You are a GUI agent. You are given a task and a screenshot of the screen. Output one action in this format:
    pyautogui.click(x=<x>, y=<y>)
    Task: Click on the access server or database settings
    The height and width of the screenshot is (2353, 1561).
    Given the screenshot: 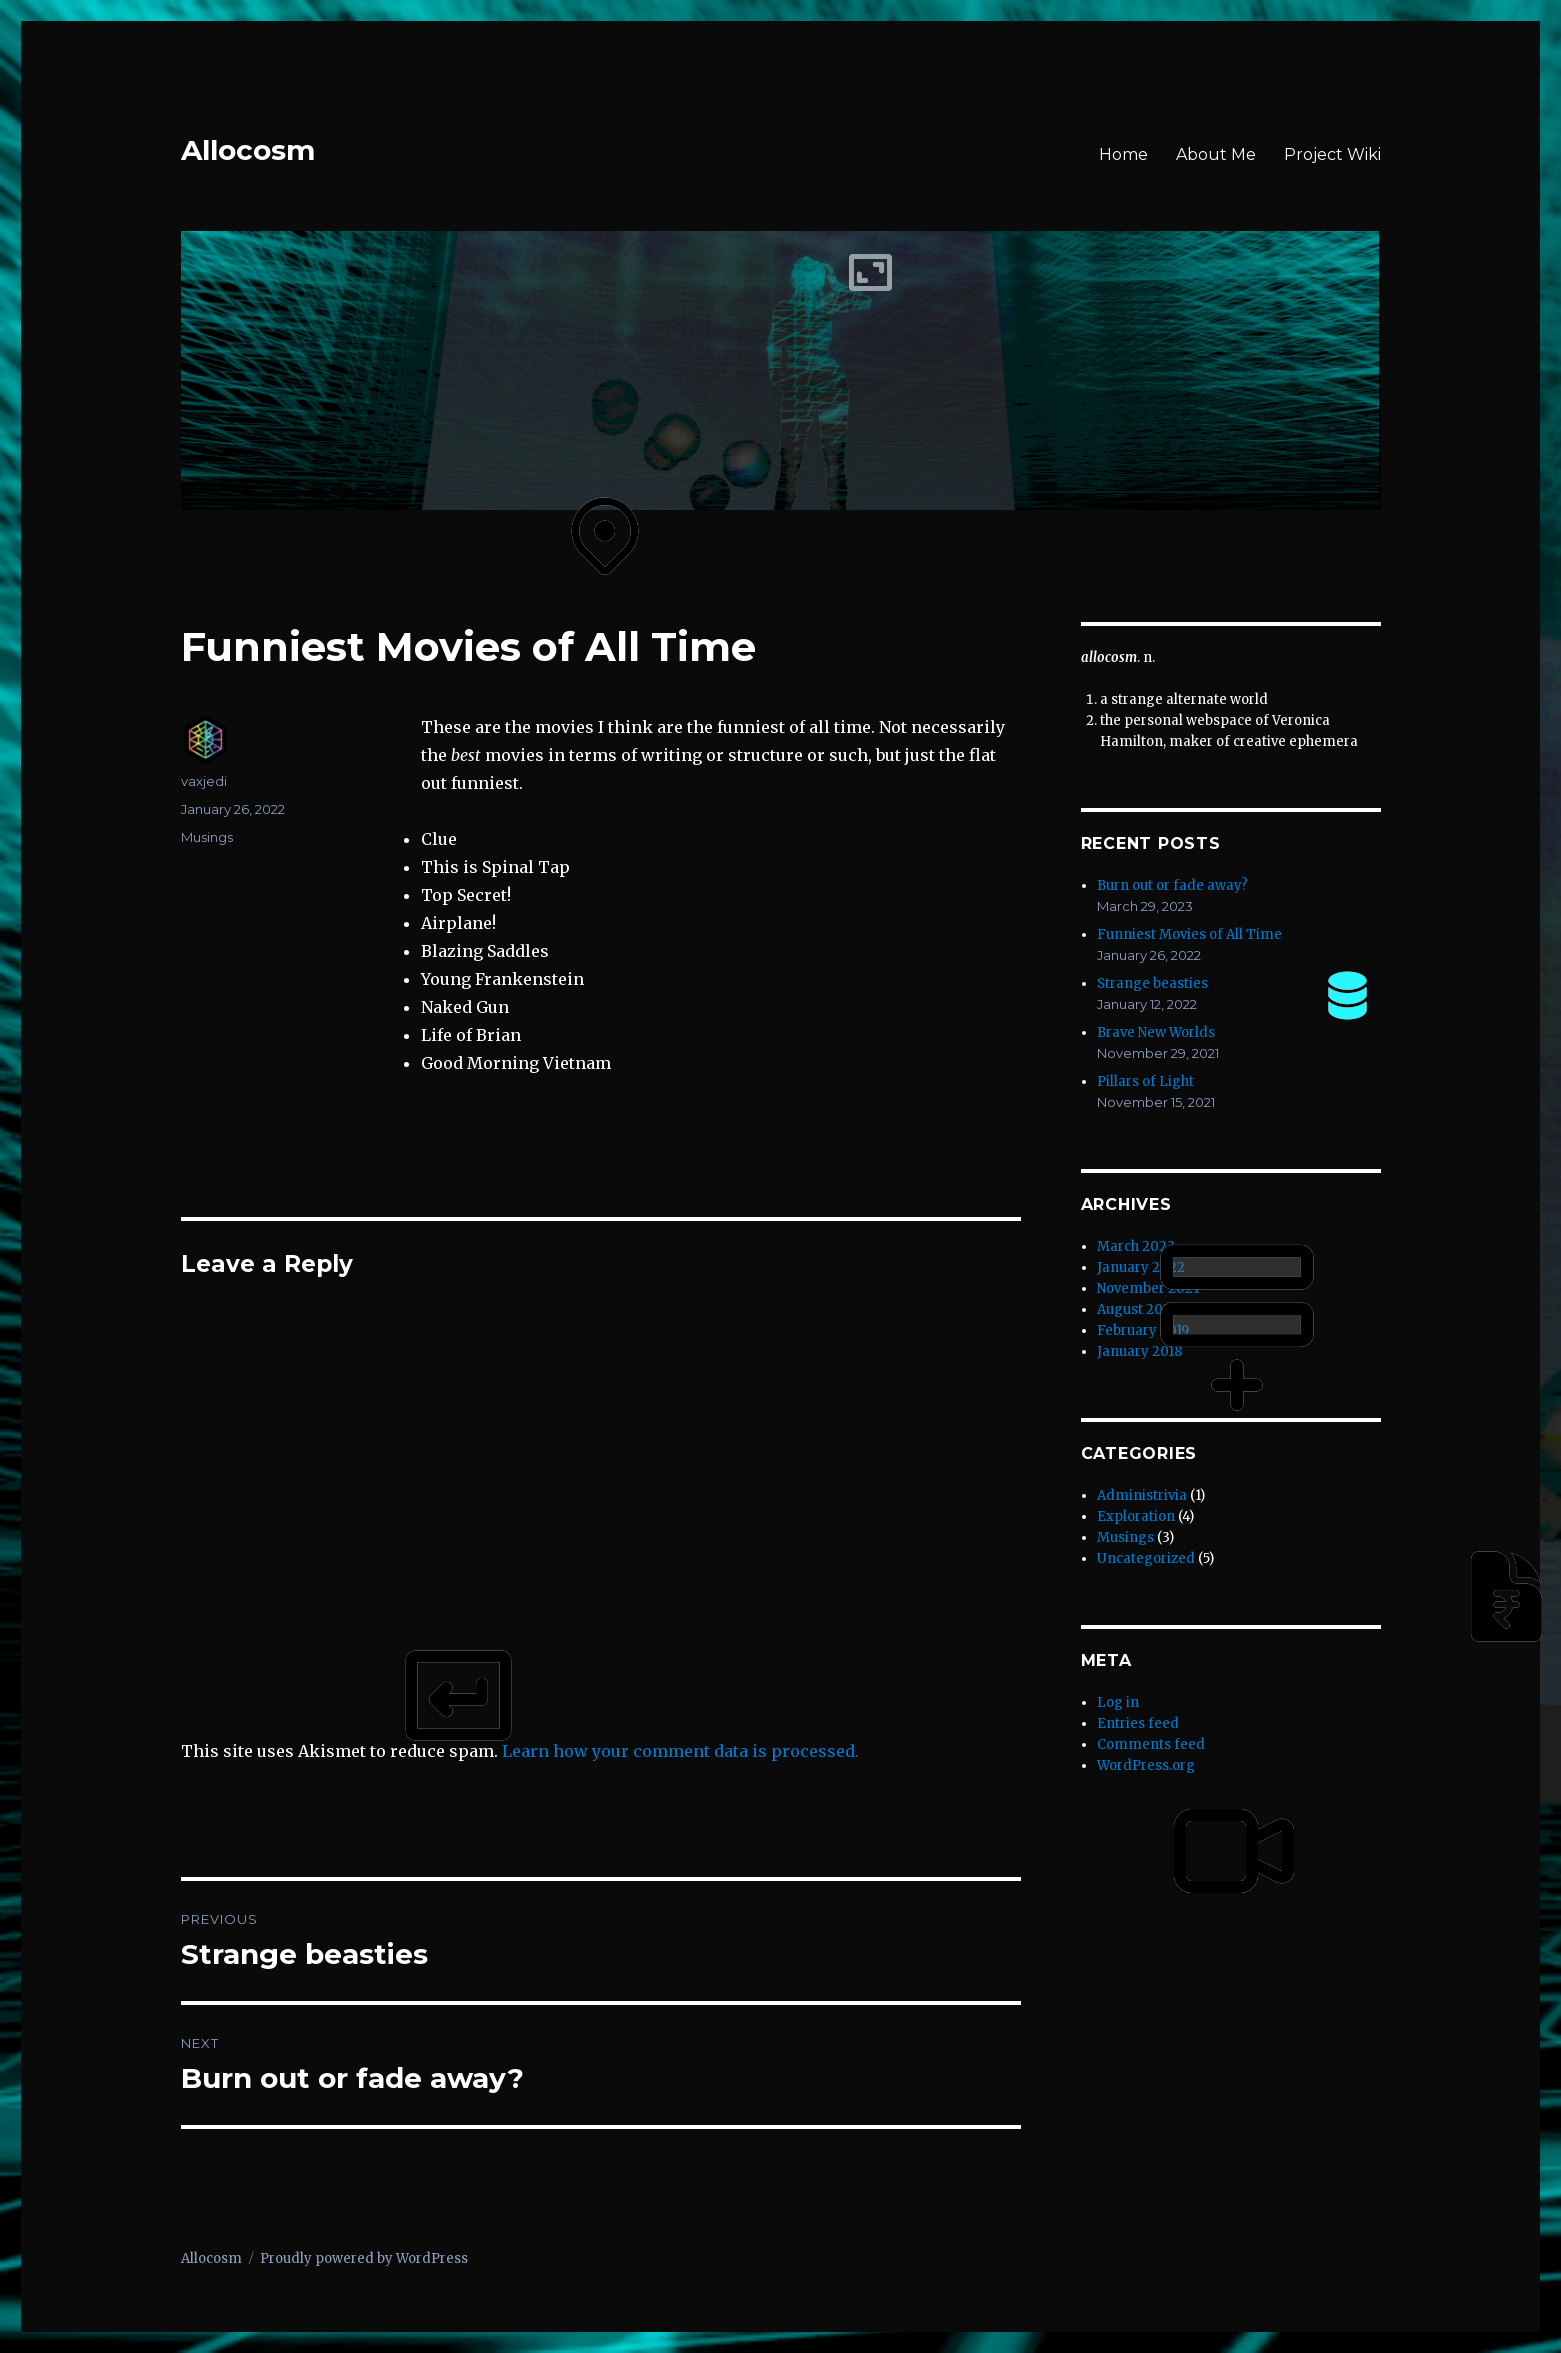 What is the action you would take?
    pyautogui.click(x=1347, y=995)
    